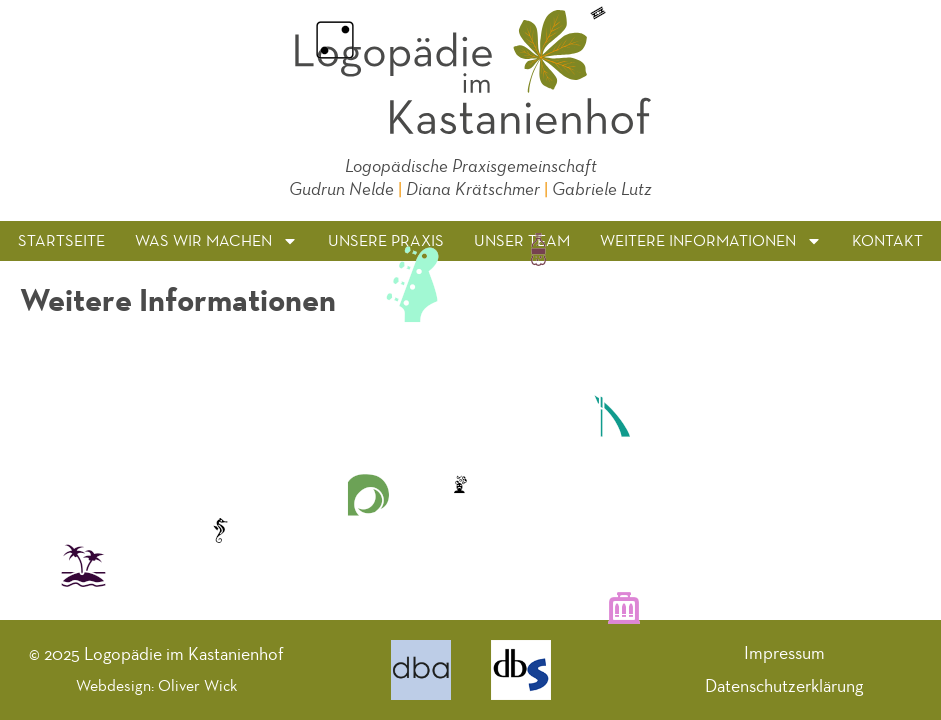 The image size is (941, 720). Describe the element at coordinates (538, 249) in the screenshot. I see `select a beverage or drink item` at that location.